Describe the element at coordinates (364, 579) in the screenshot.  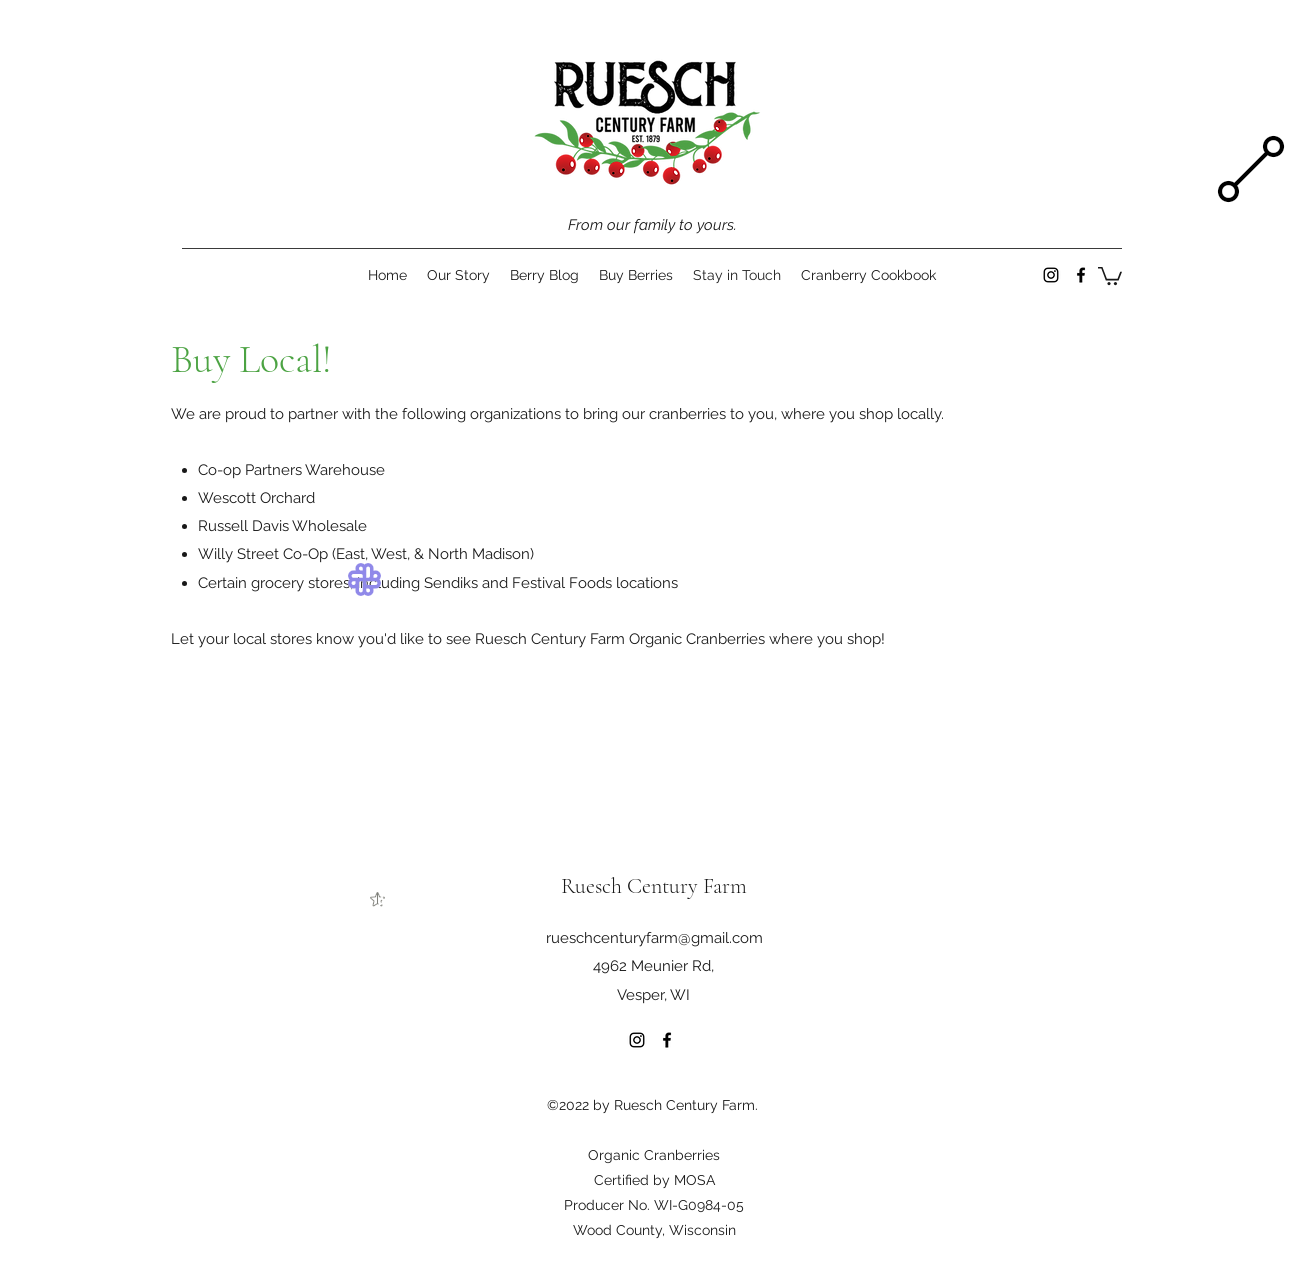
I see `open Slack messaging app` at that location.